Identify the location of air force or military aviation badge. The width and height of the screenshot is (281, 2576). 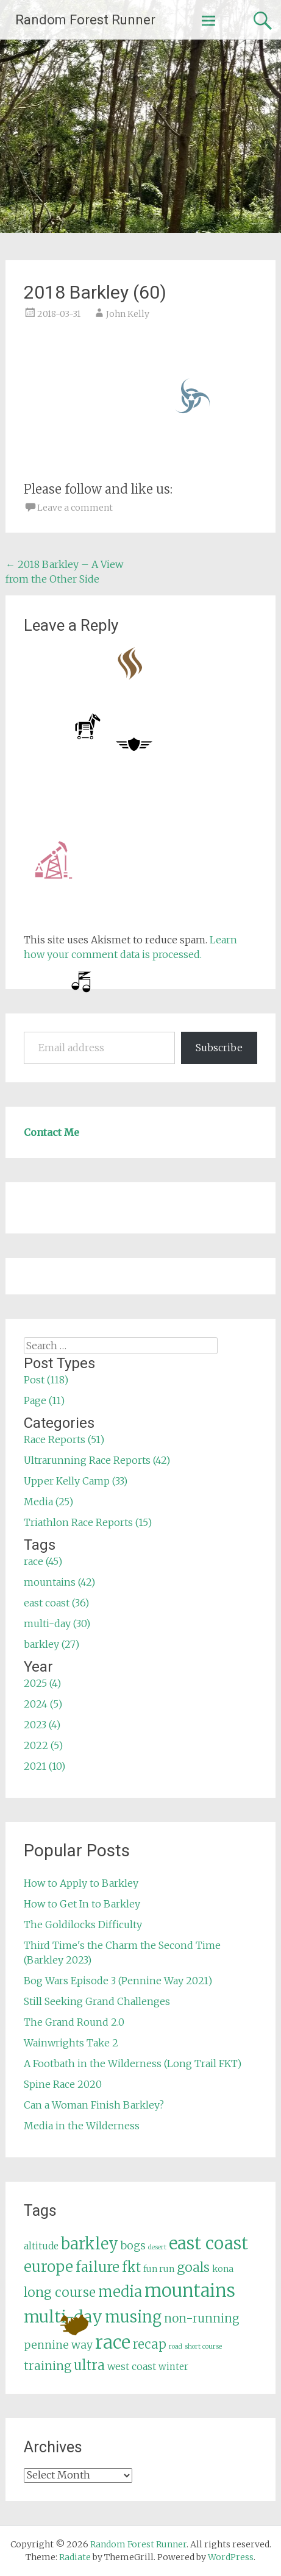
(134, 744).